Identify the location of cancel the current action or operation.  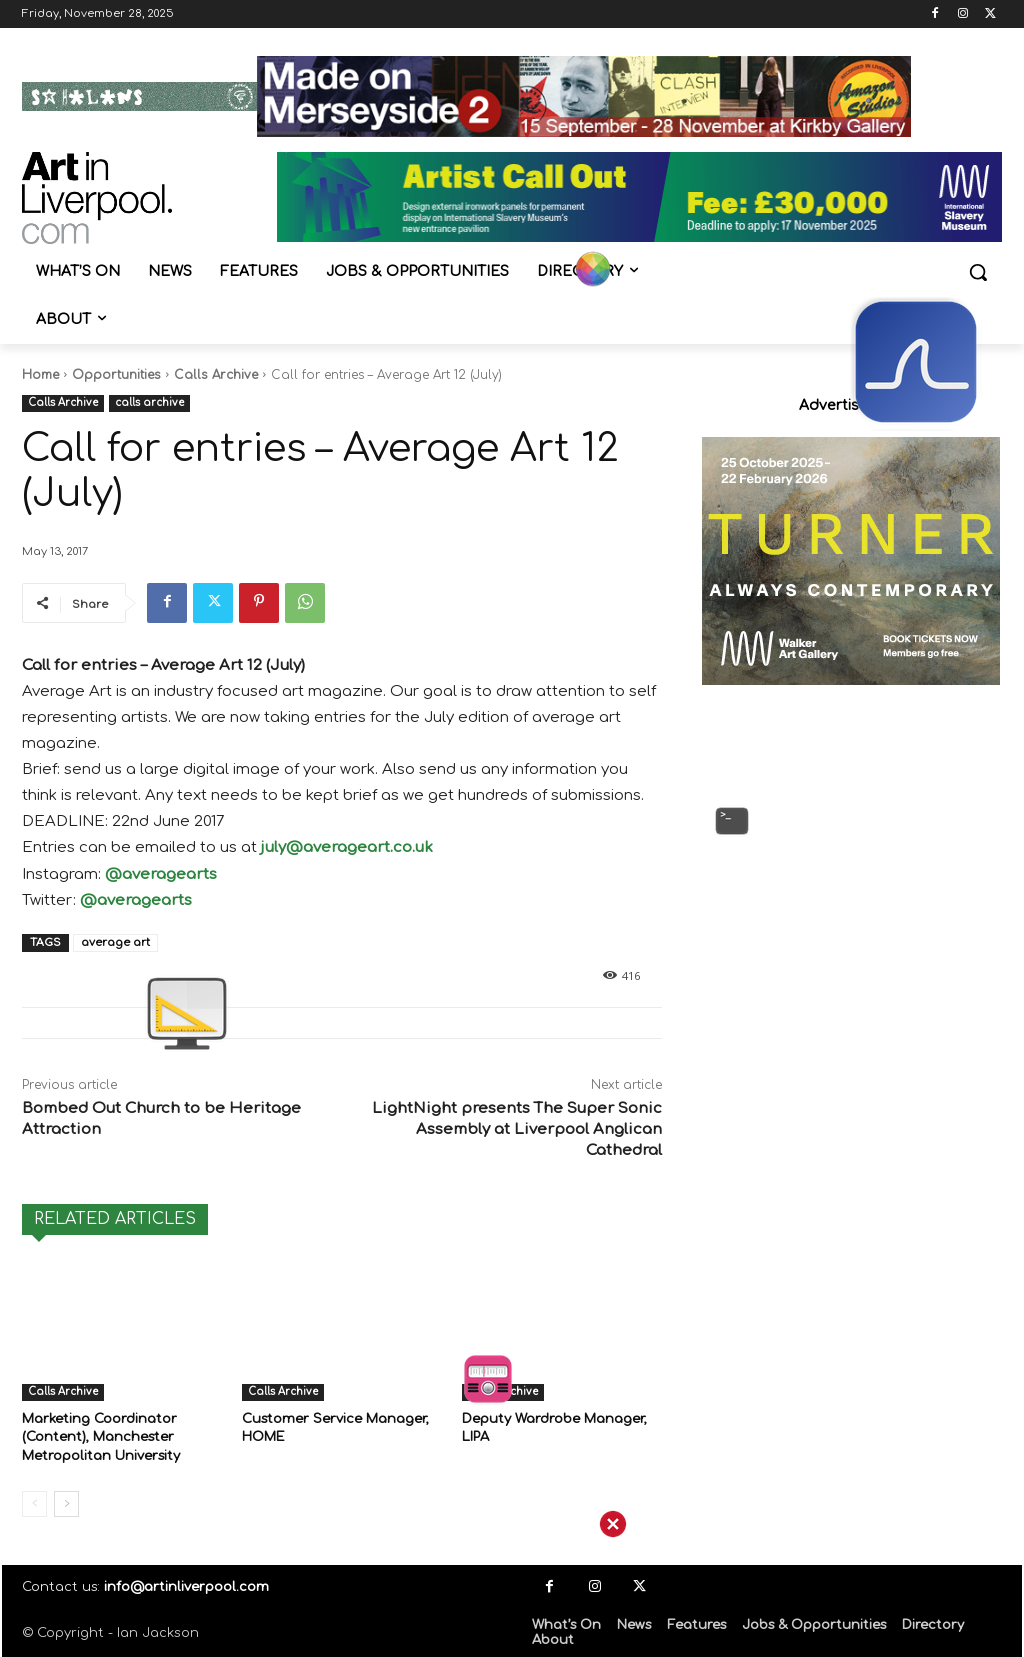
(613, 1524).